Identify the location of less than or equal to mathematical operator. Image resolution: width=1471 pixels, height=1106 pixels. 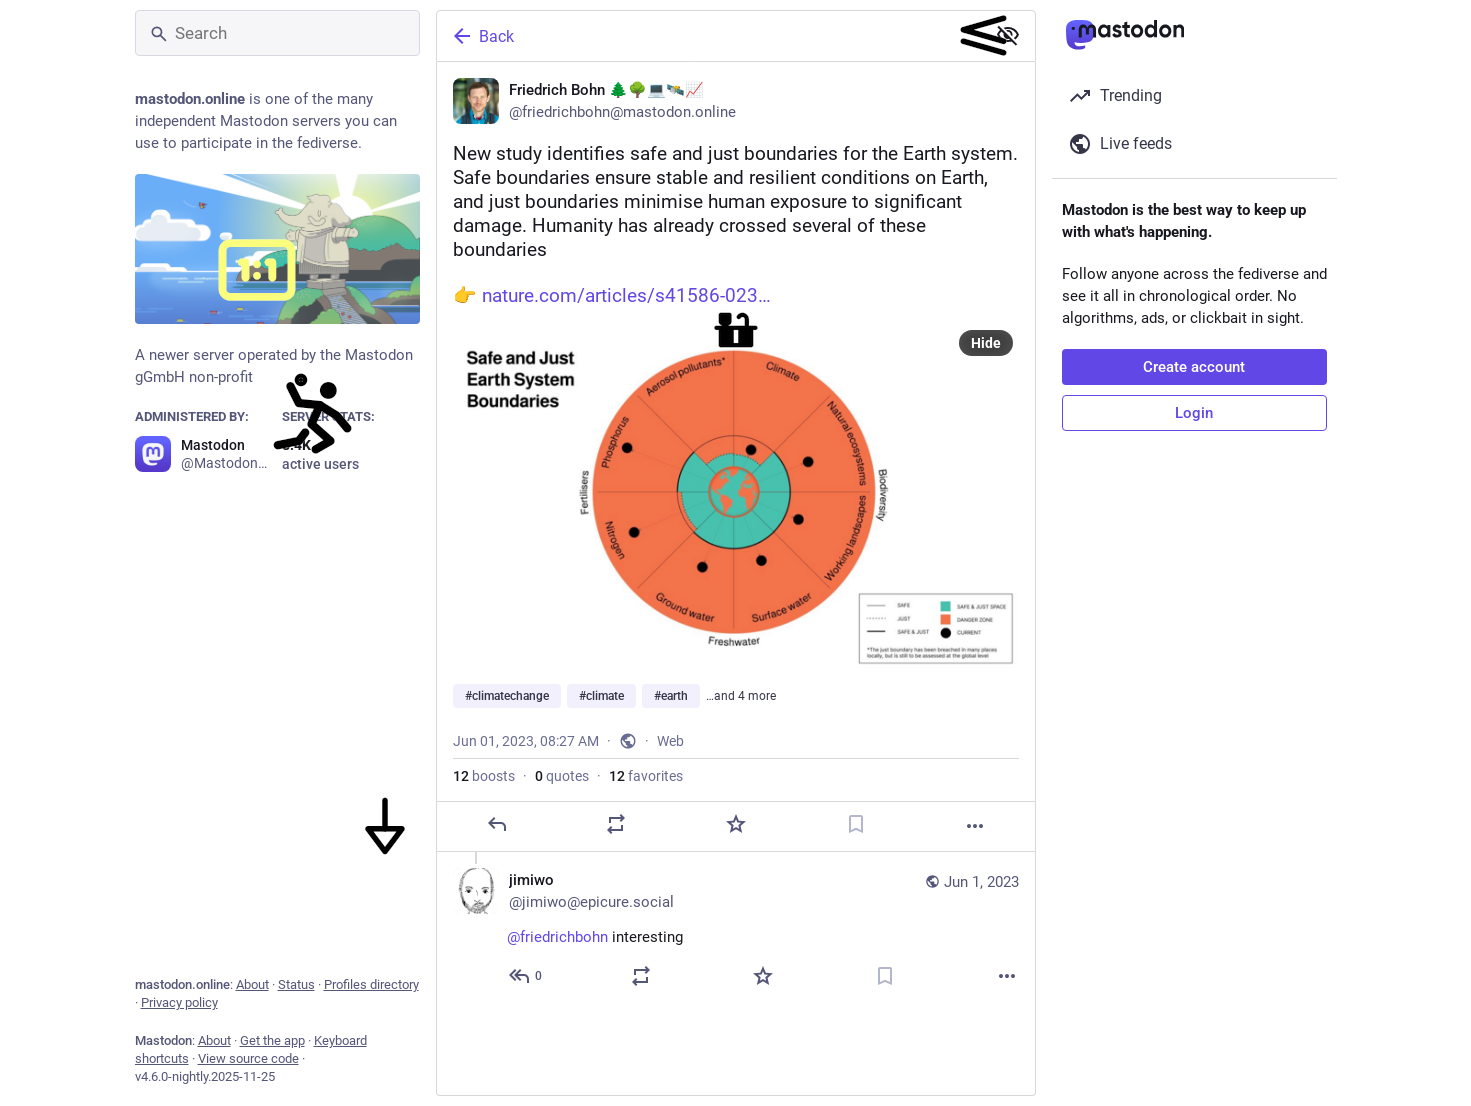
(983, 35).